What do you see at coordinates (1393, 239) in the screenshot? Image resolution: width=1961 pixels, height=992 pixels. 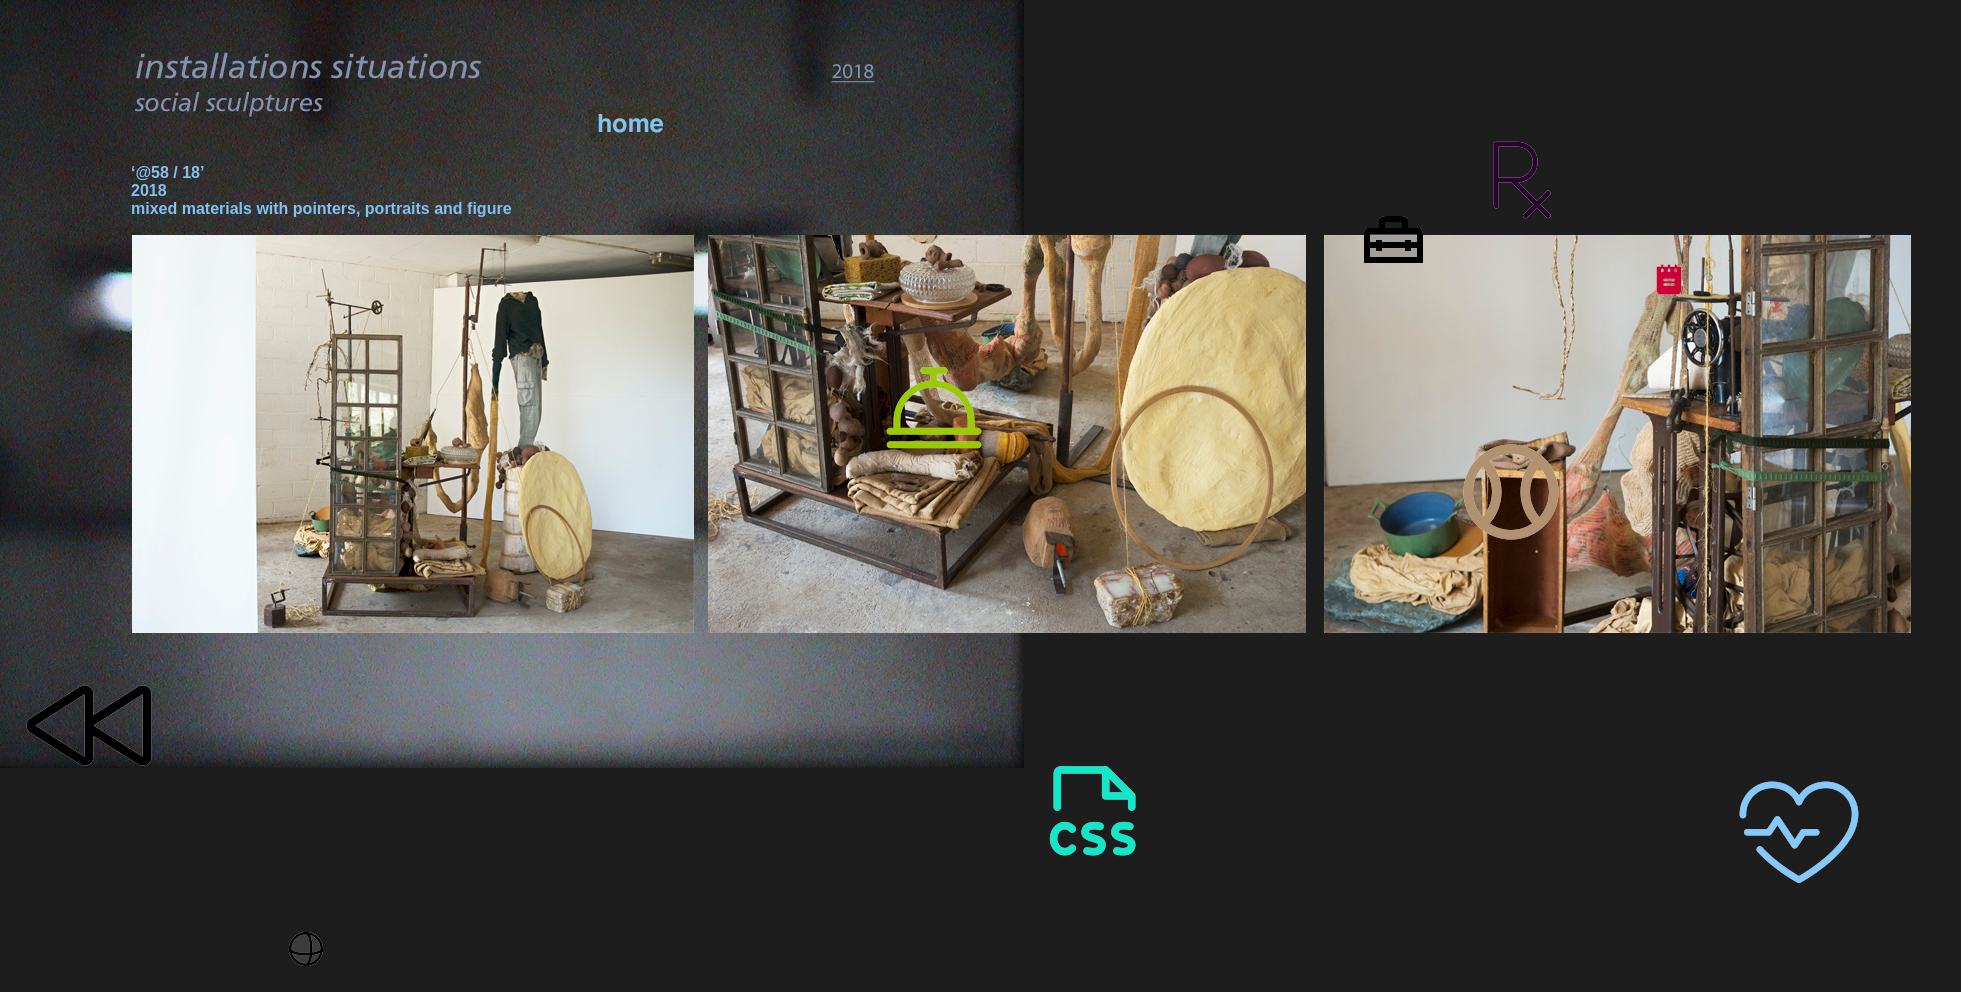 I see `access home repair services` at bounding box center [1393, 239].